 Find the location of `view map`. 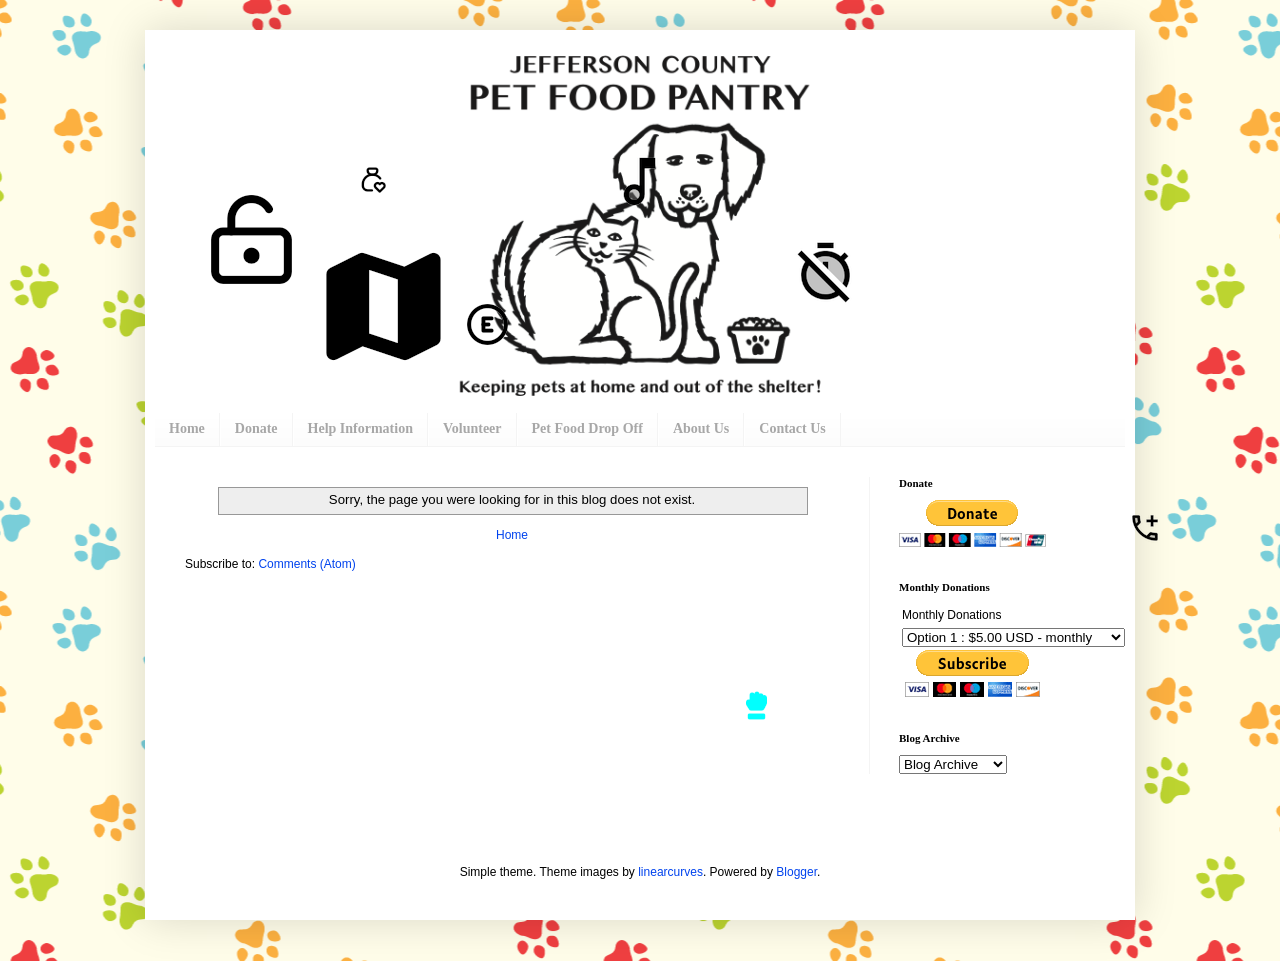

view map is located at coordinates (383, 306).